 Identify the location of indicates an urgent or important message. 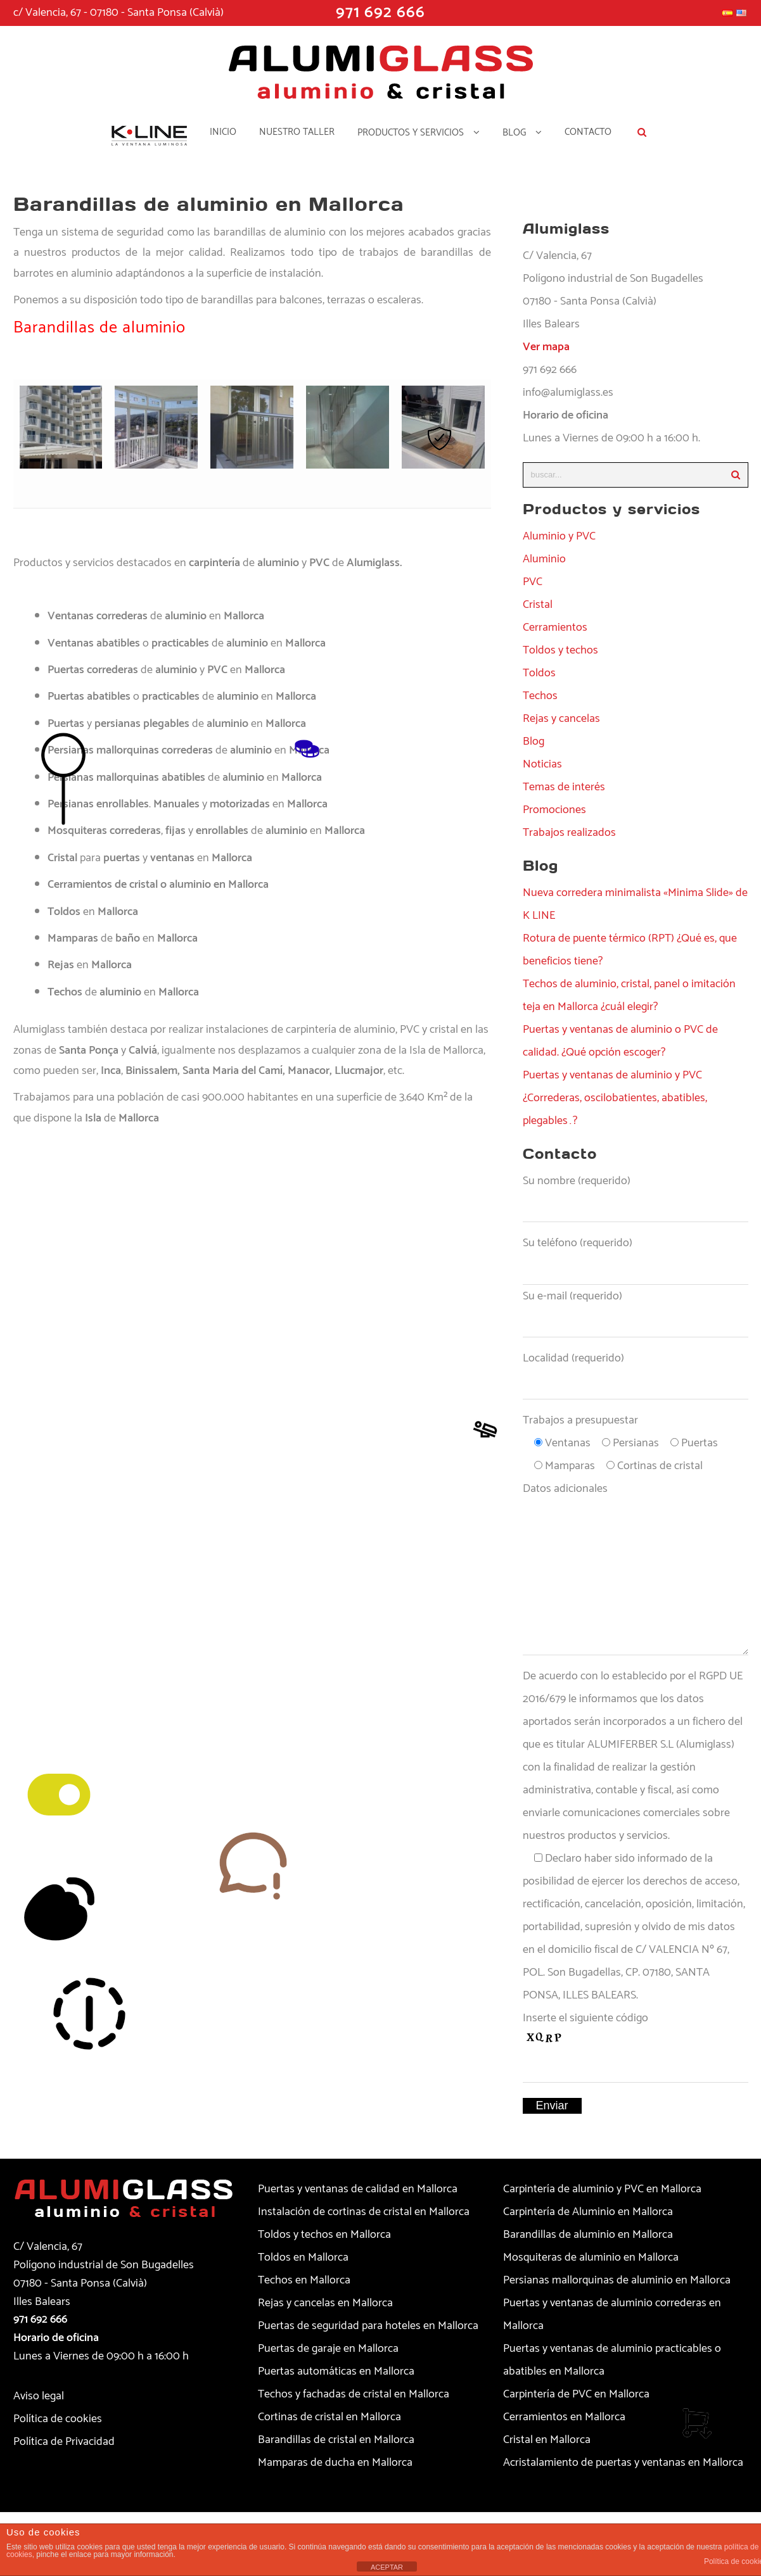
(253, 1862).